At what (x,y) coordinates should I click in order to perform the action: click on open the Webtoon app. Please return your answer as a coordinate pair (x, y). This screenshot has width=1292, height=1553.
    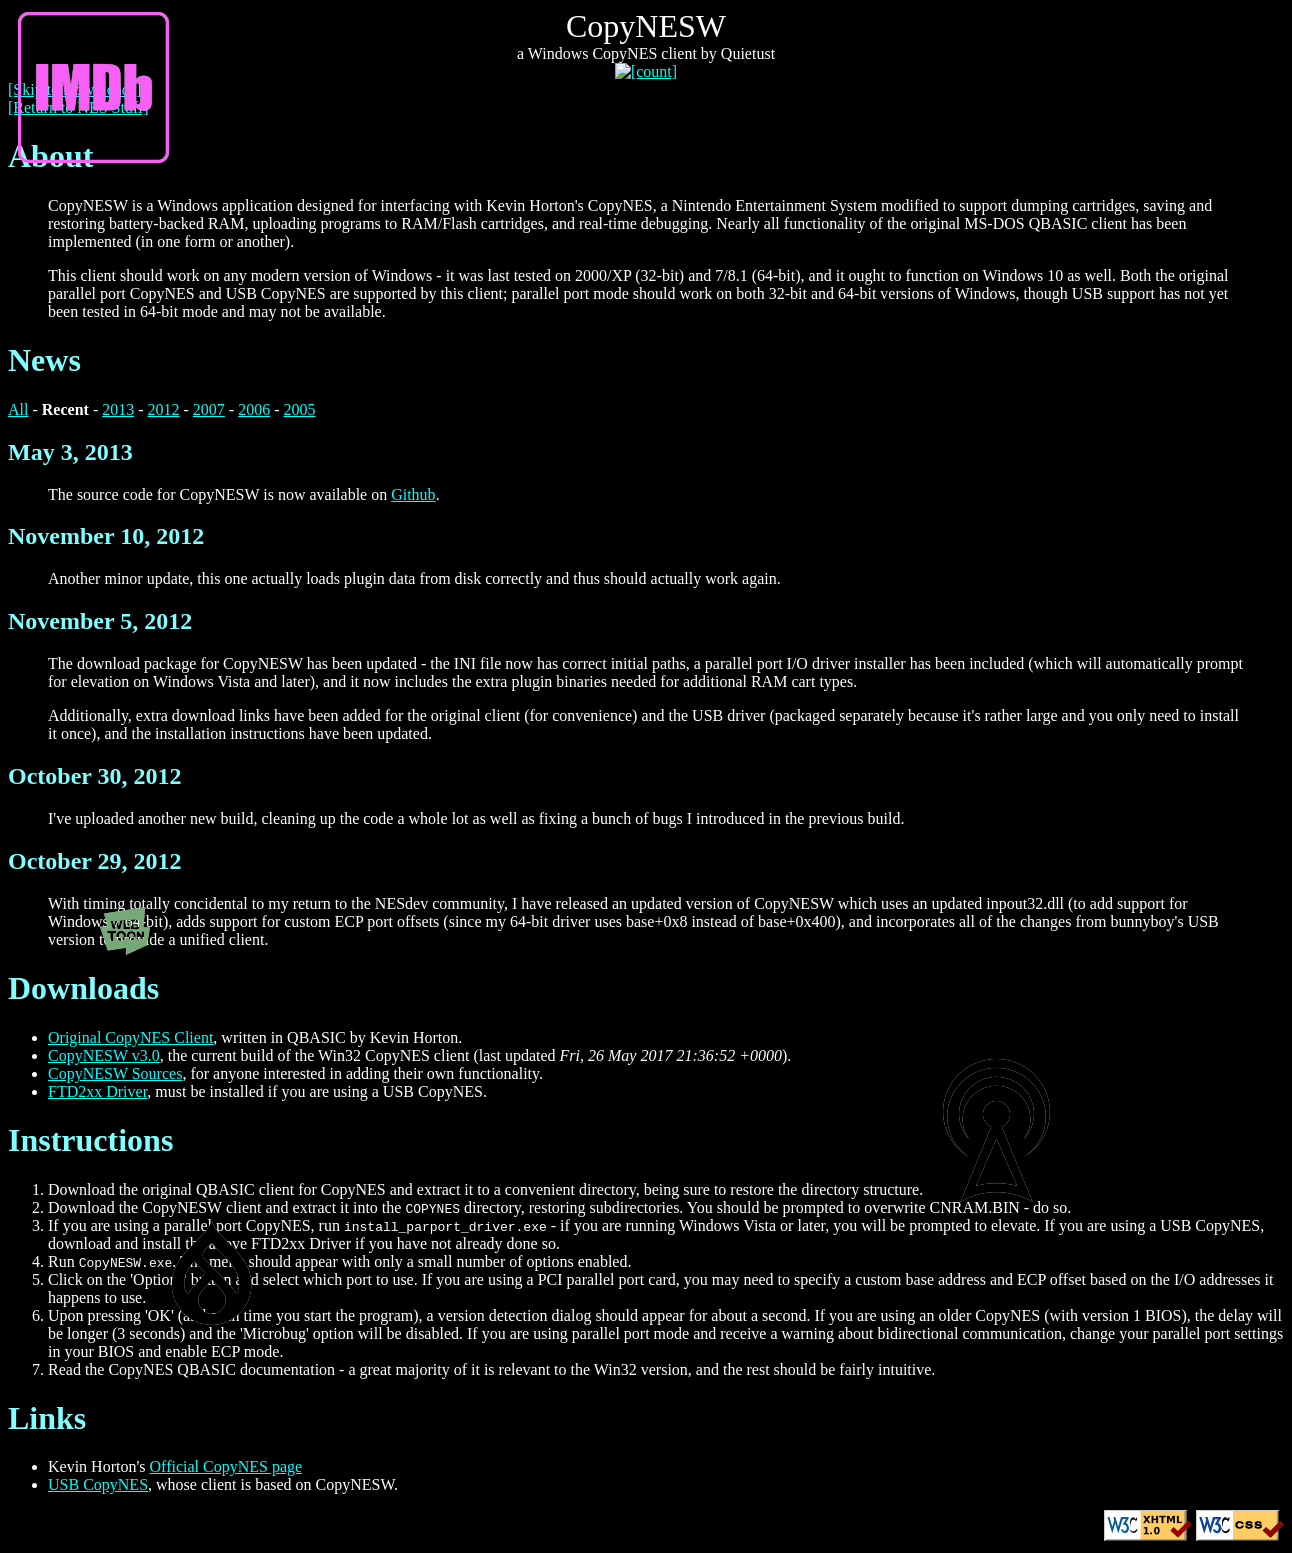
    Looking at the image, I should click on (125, 931).